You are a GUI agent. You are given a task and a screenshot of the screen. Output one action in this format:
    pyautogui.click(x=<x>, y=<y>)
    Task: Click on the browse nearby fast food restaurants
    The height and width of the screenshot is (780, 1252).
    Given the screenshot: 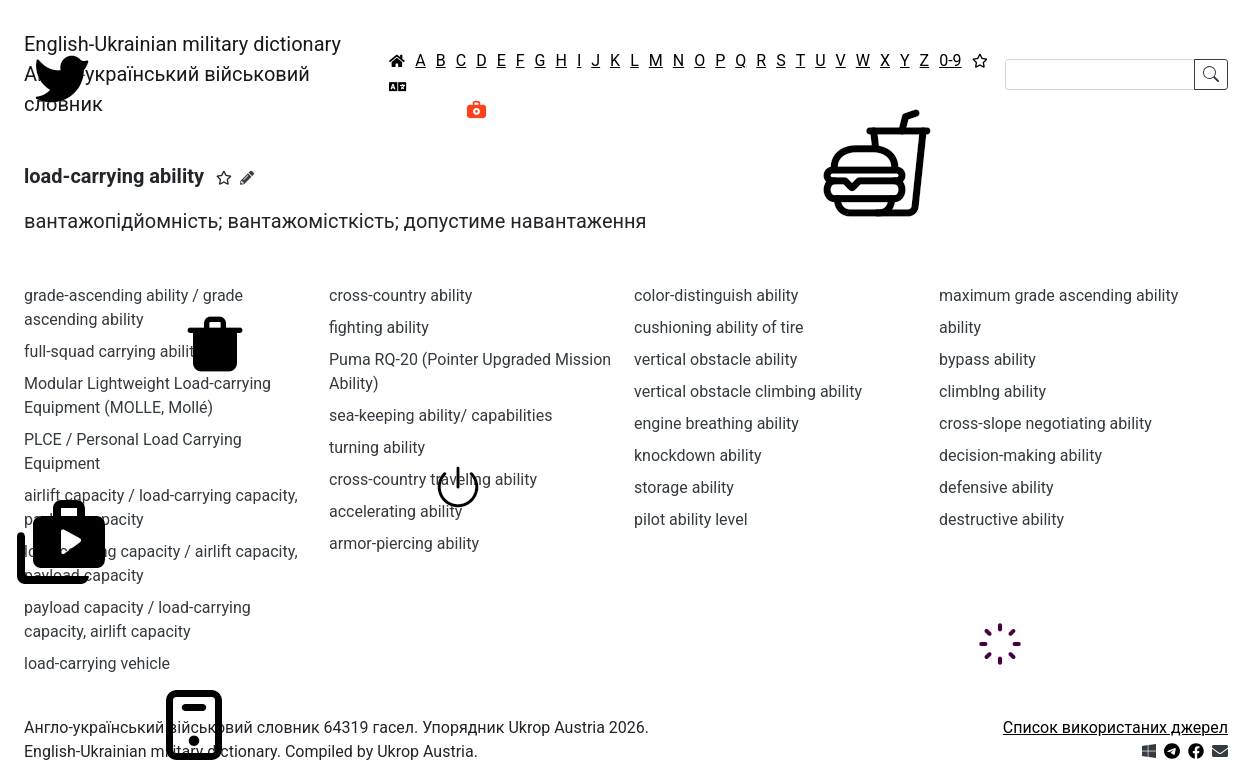 What is the action you would take?
    pyautogui.click(x=877, y=163)
    